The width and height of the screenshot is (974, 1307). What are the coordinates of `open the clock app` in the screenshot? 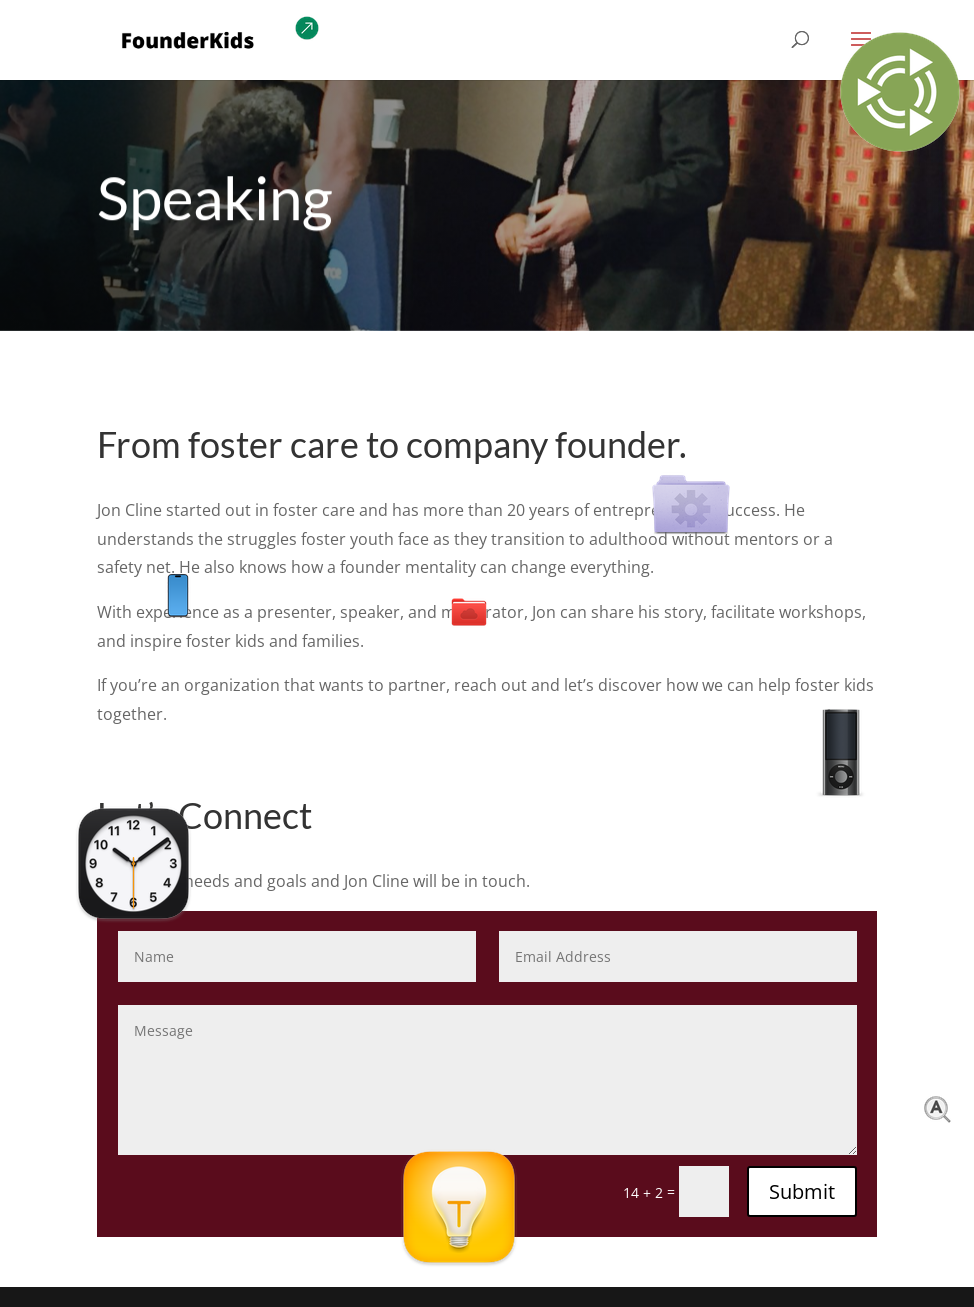 It's located at (133, 863).